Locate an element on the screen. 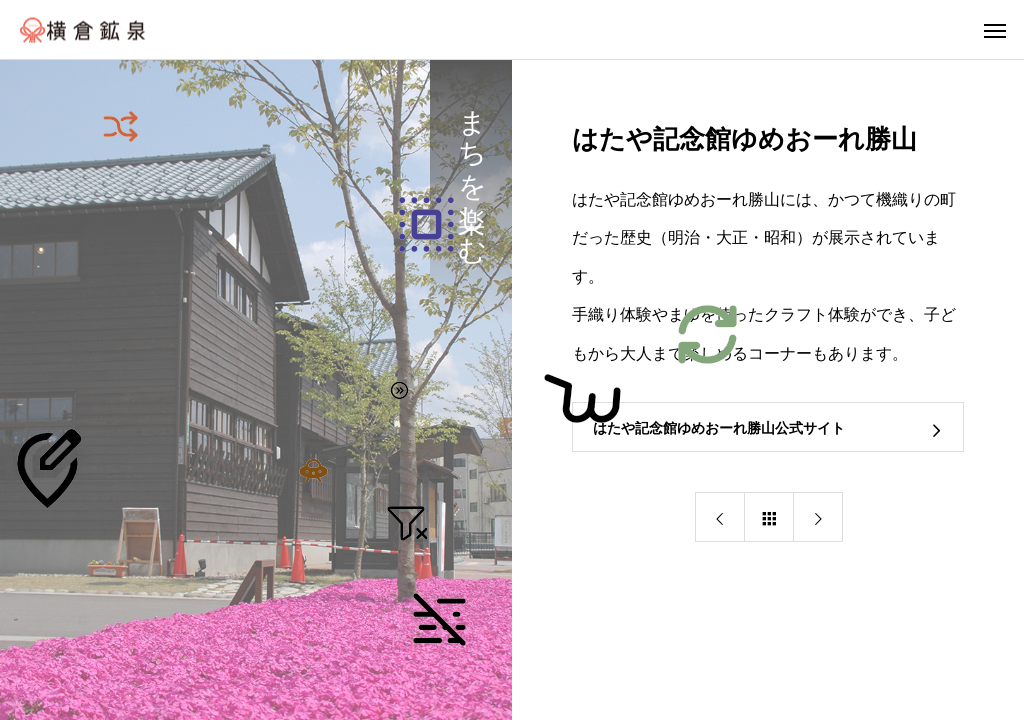 This screenshot has width=1024, height=720. select all items in the current view is located at coordinates (426, 224).